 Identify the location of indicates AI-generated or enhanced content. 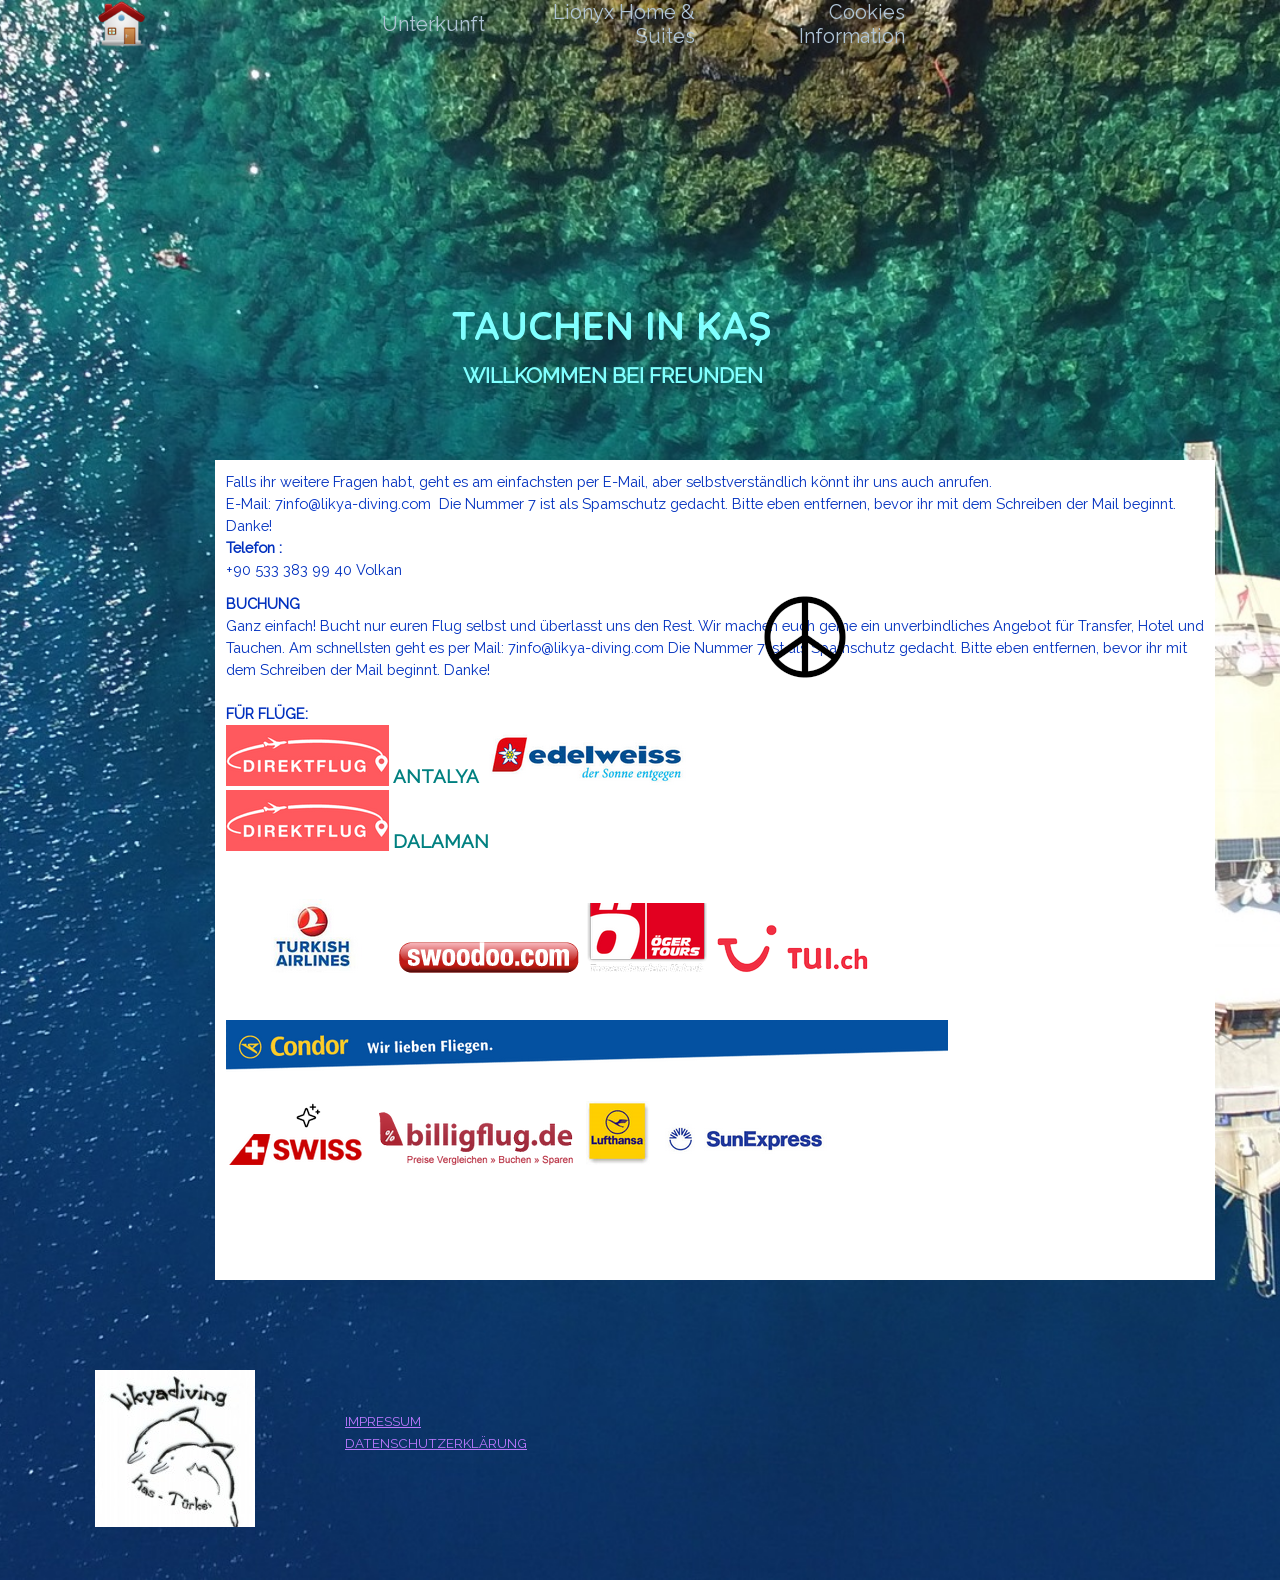
(308, 1116).